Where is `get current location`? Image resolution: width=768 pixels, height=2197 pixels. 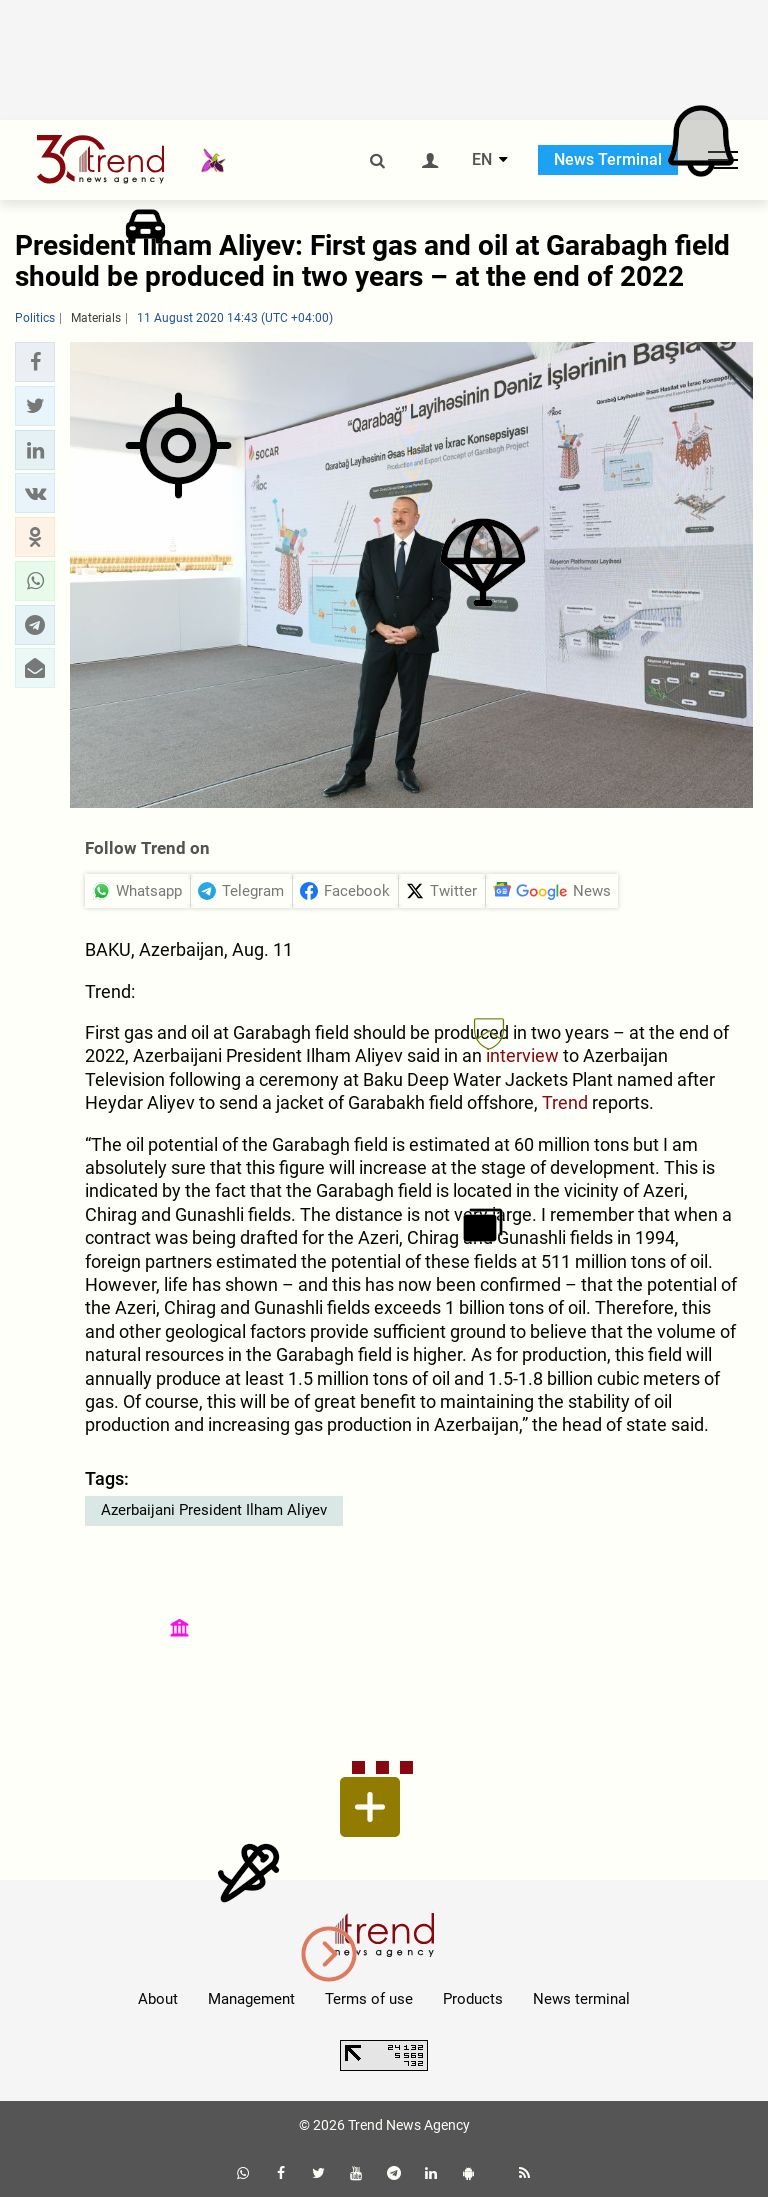
get current location is located at coordinates (178, 445).